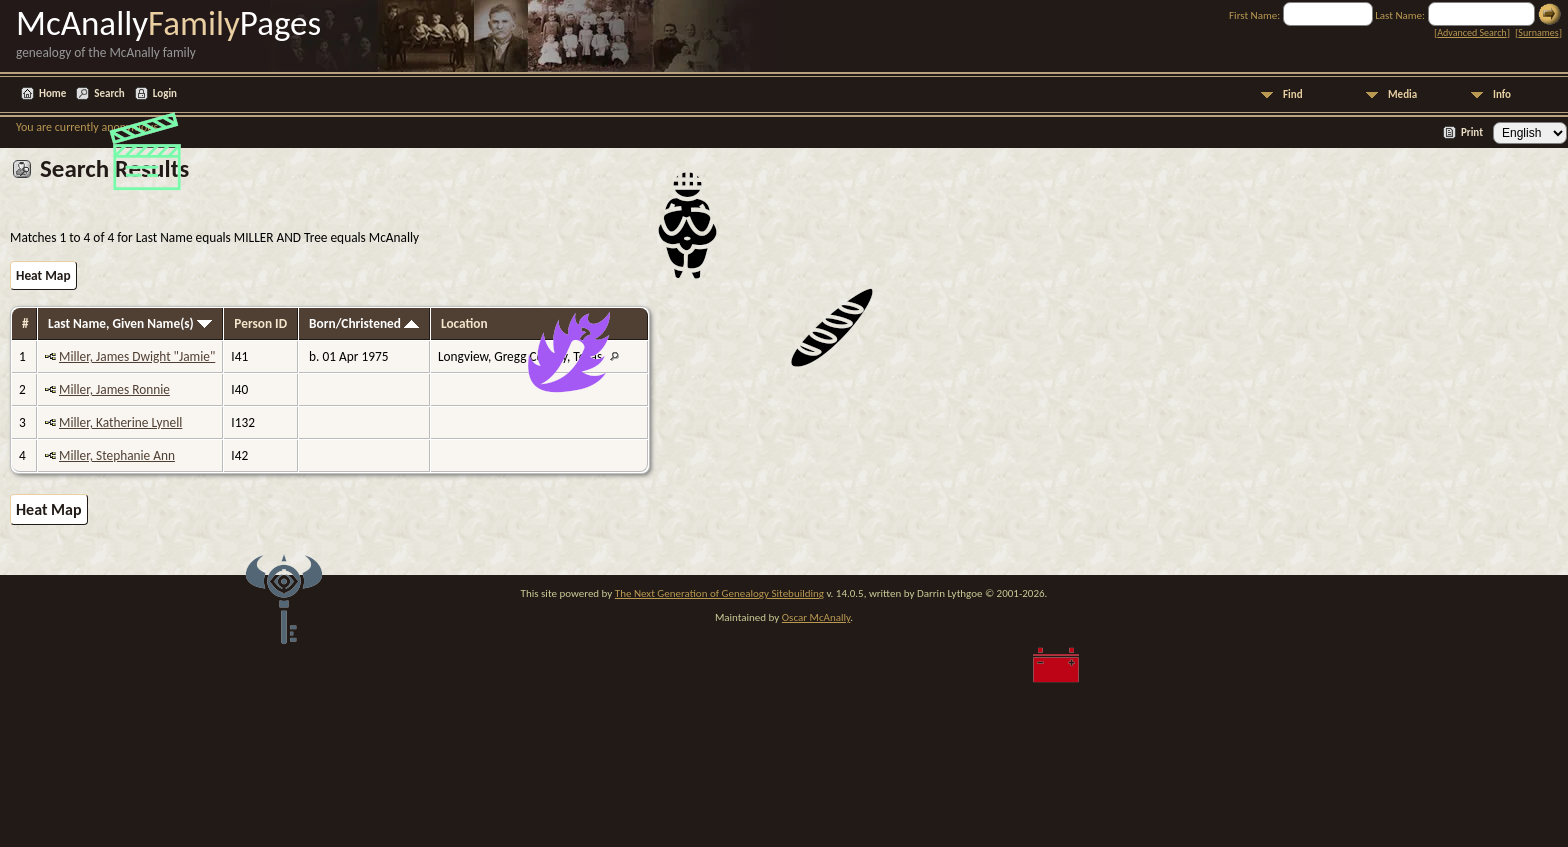  Describe the element at coordinates (284, 599) in the screenshot. I see `access boss level or final challenge` at that location.